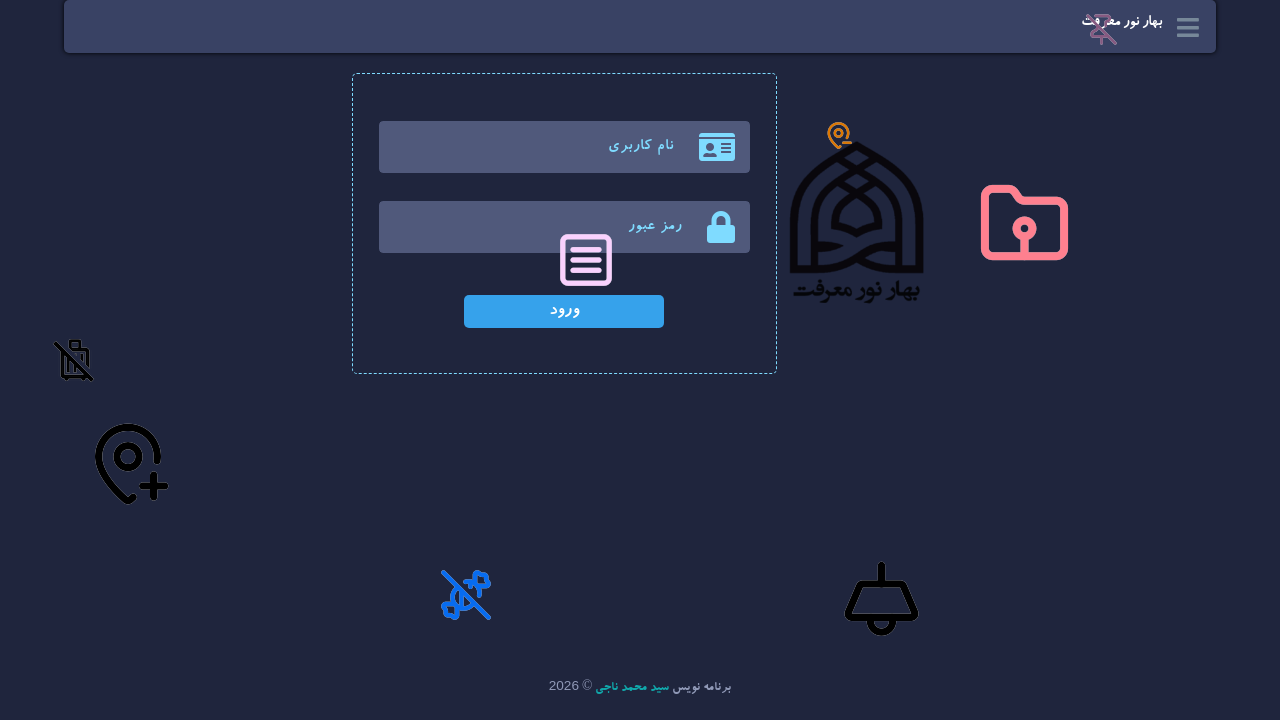  Describe the element at coordinates (586, 260) in the screenshot. I see `open navigation menu` at that location.